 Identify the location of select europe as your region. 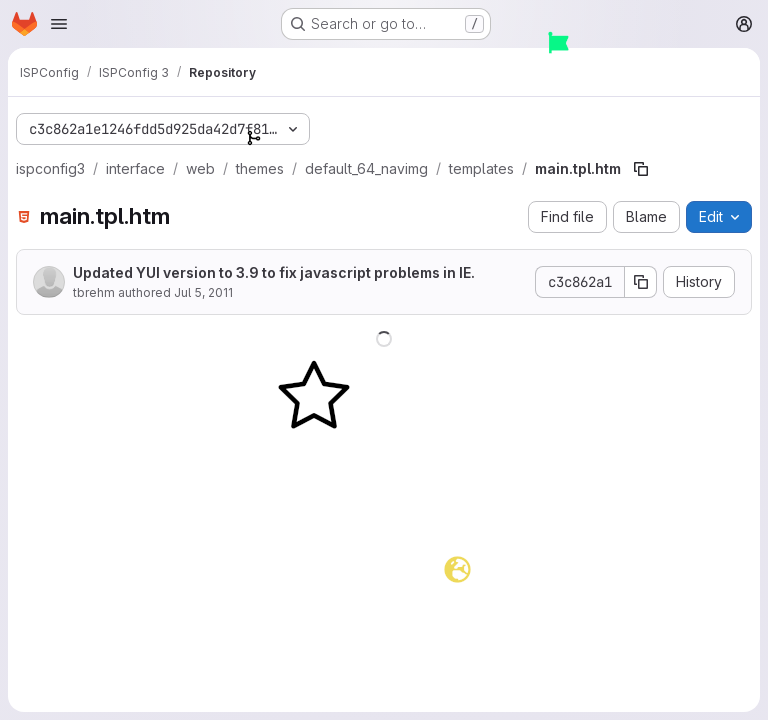
(457, 569).